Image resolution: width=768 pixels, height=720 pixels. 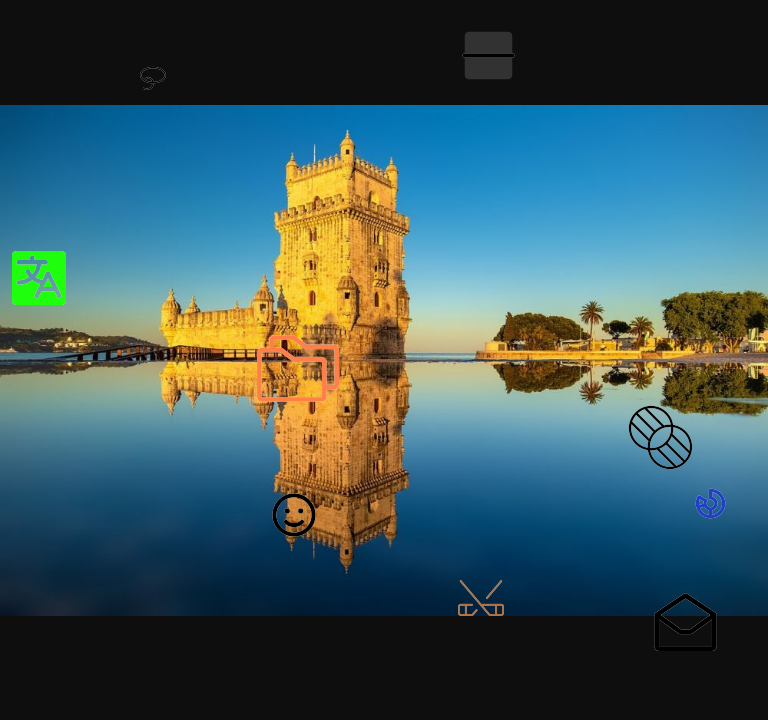 What do you see at coordinates (296, 368) in the screenshot?
I see `browse all folders` at bounding box center [296, 368].